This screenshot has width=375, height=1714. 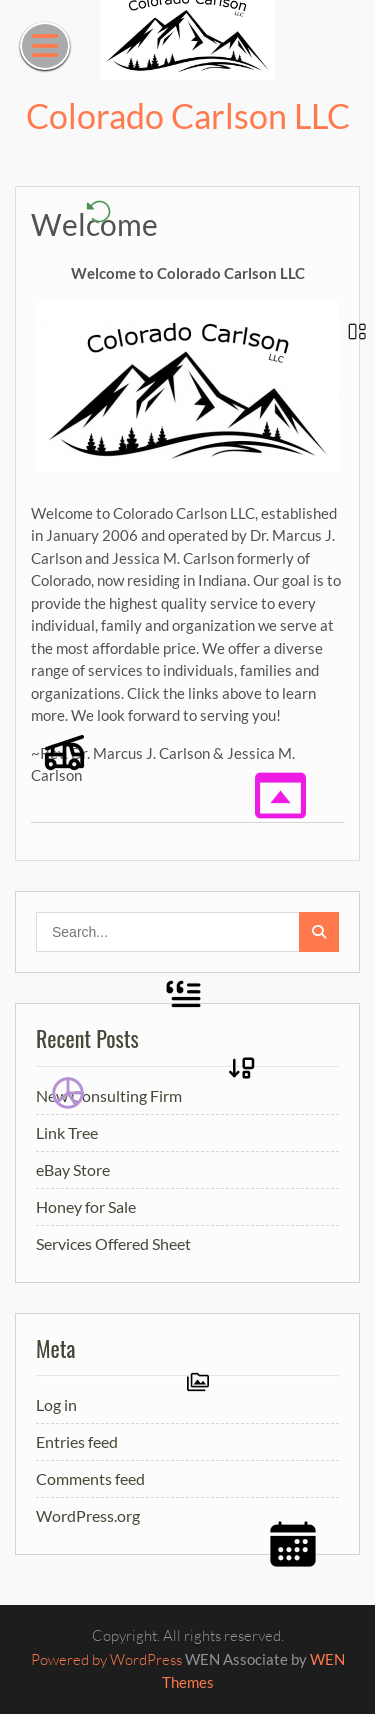 What do you see at coordinates (241, 1068) in the screenshot?
I see `sort items from smallest to largest` at bounding box center [241, 1068].